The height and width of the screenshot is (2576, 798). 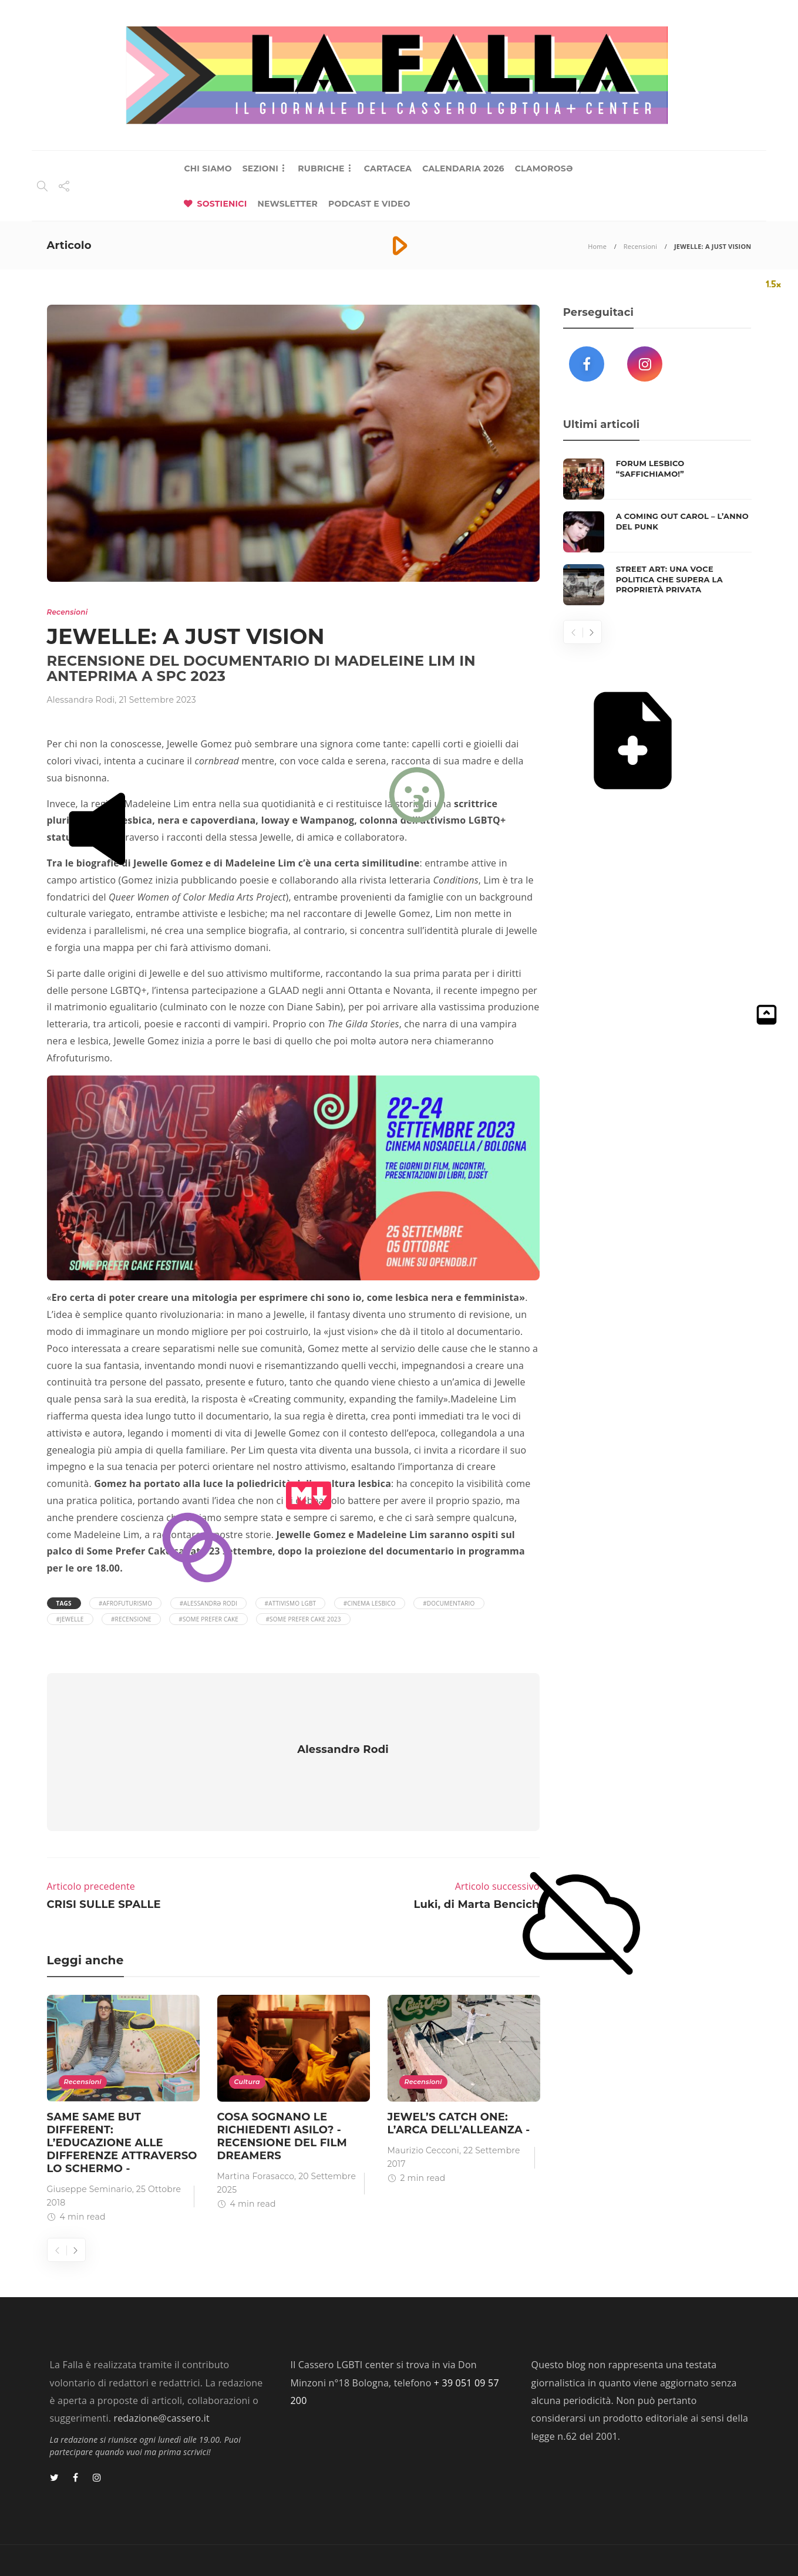 I want to click on indicates cloud sync is unavailable, so click(x=581, y=1921).